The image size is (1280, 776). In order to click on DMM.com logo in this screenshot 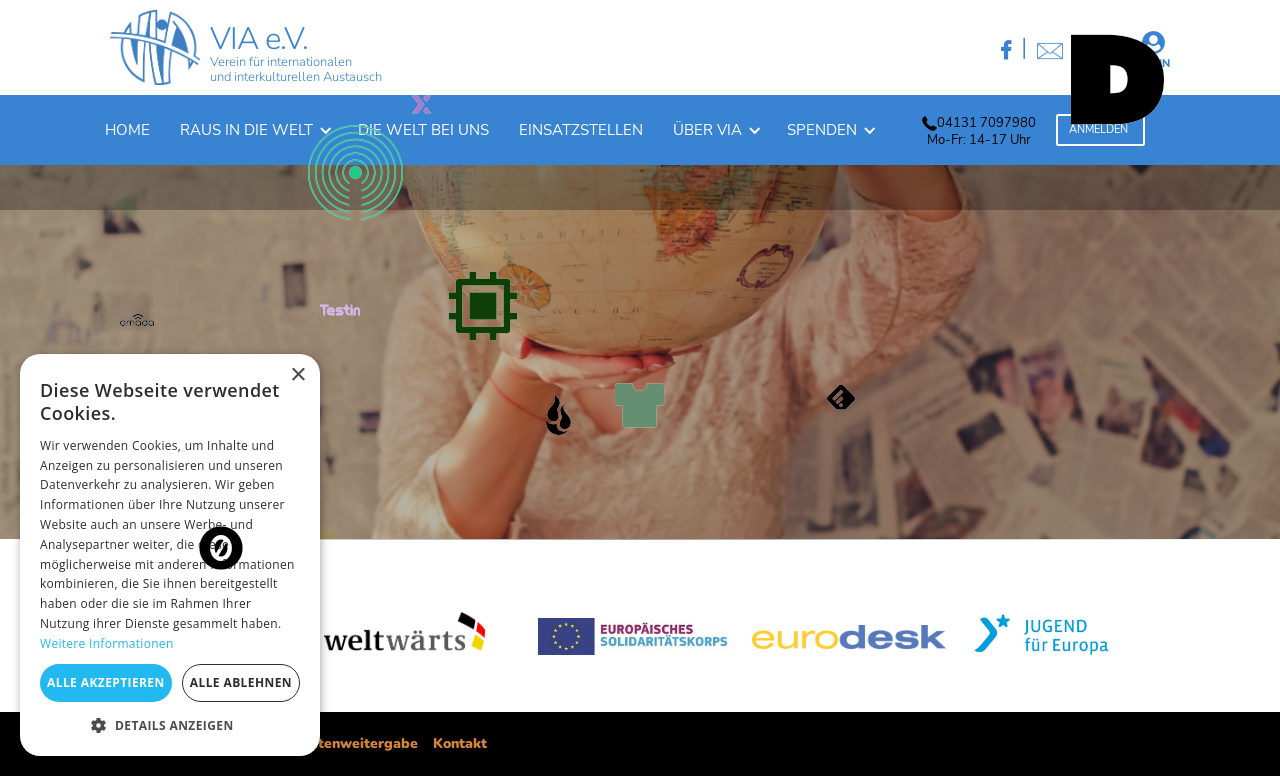, I will do `click(1117, 79)`.